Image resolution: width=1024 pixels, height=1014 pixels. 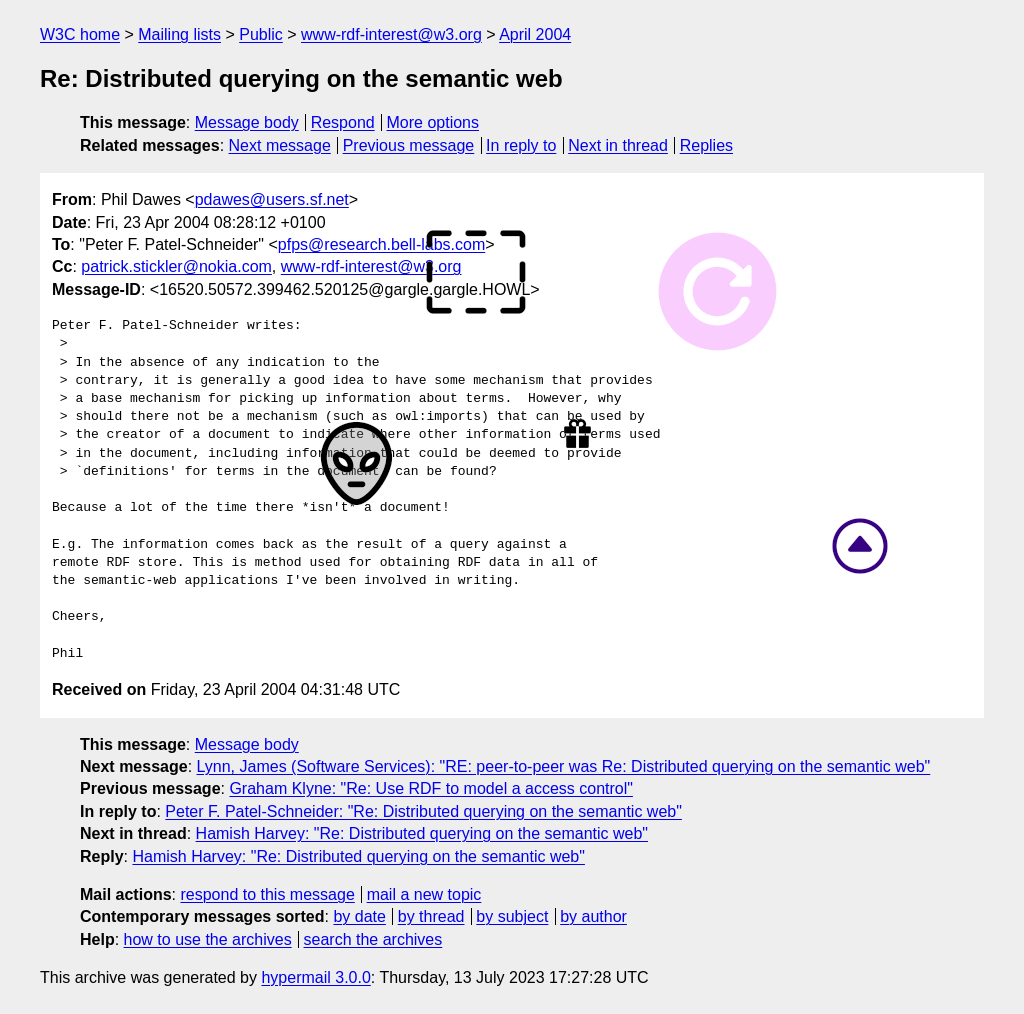 What do you see at coordinates (860, 546) in the screenshot?
I see `scroll to top of page` at bounding box center [860, 546].